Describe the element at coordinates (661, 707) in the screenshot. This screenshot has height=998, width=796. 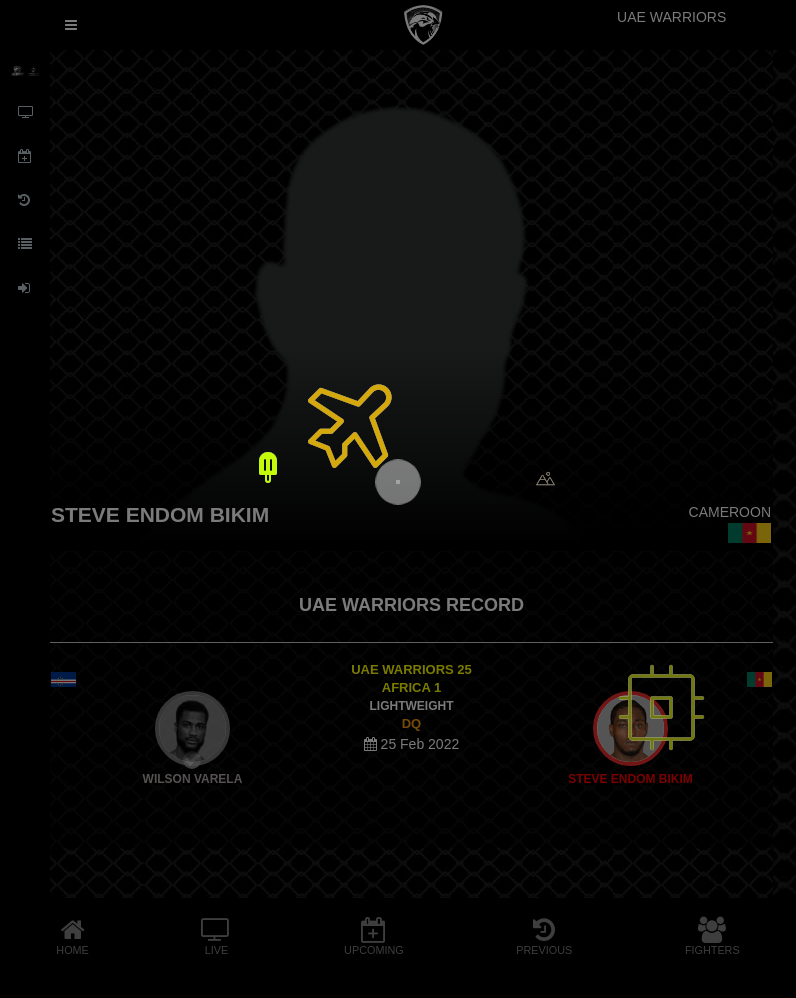
I see `view CPU or processor information` at that location.